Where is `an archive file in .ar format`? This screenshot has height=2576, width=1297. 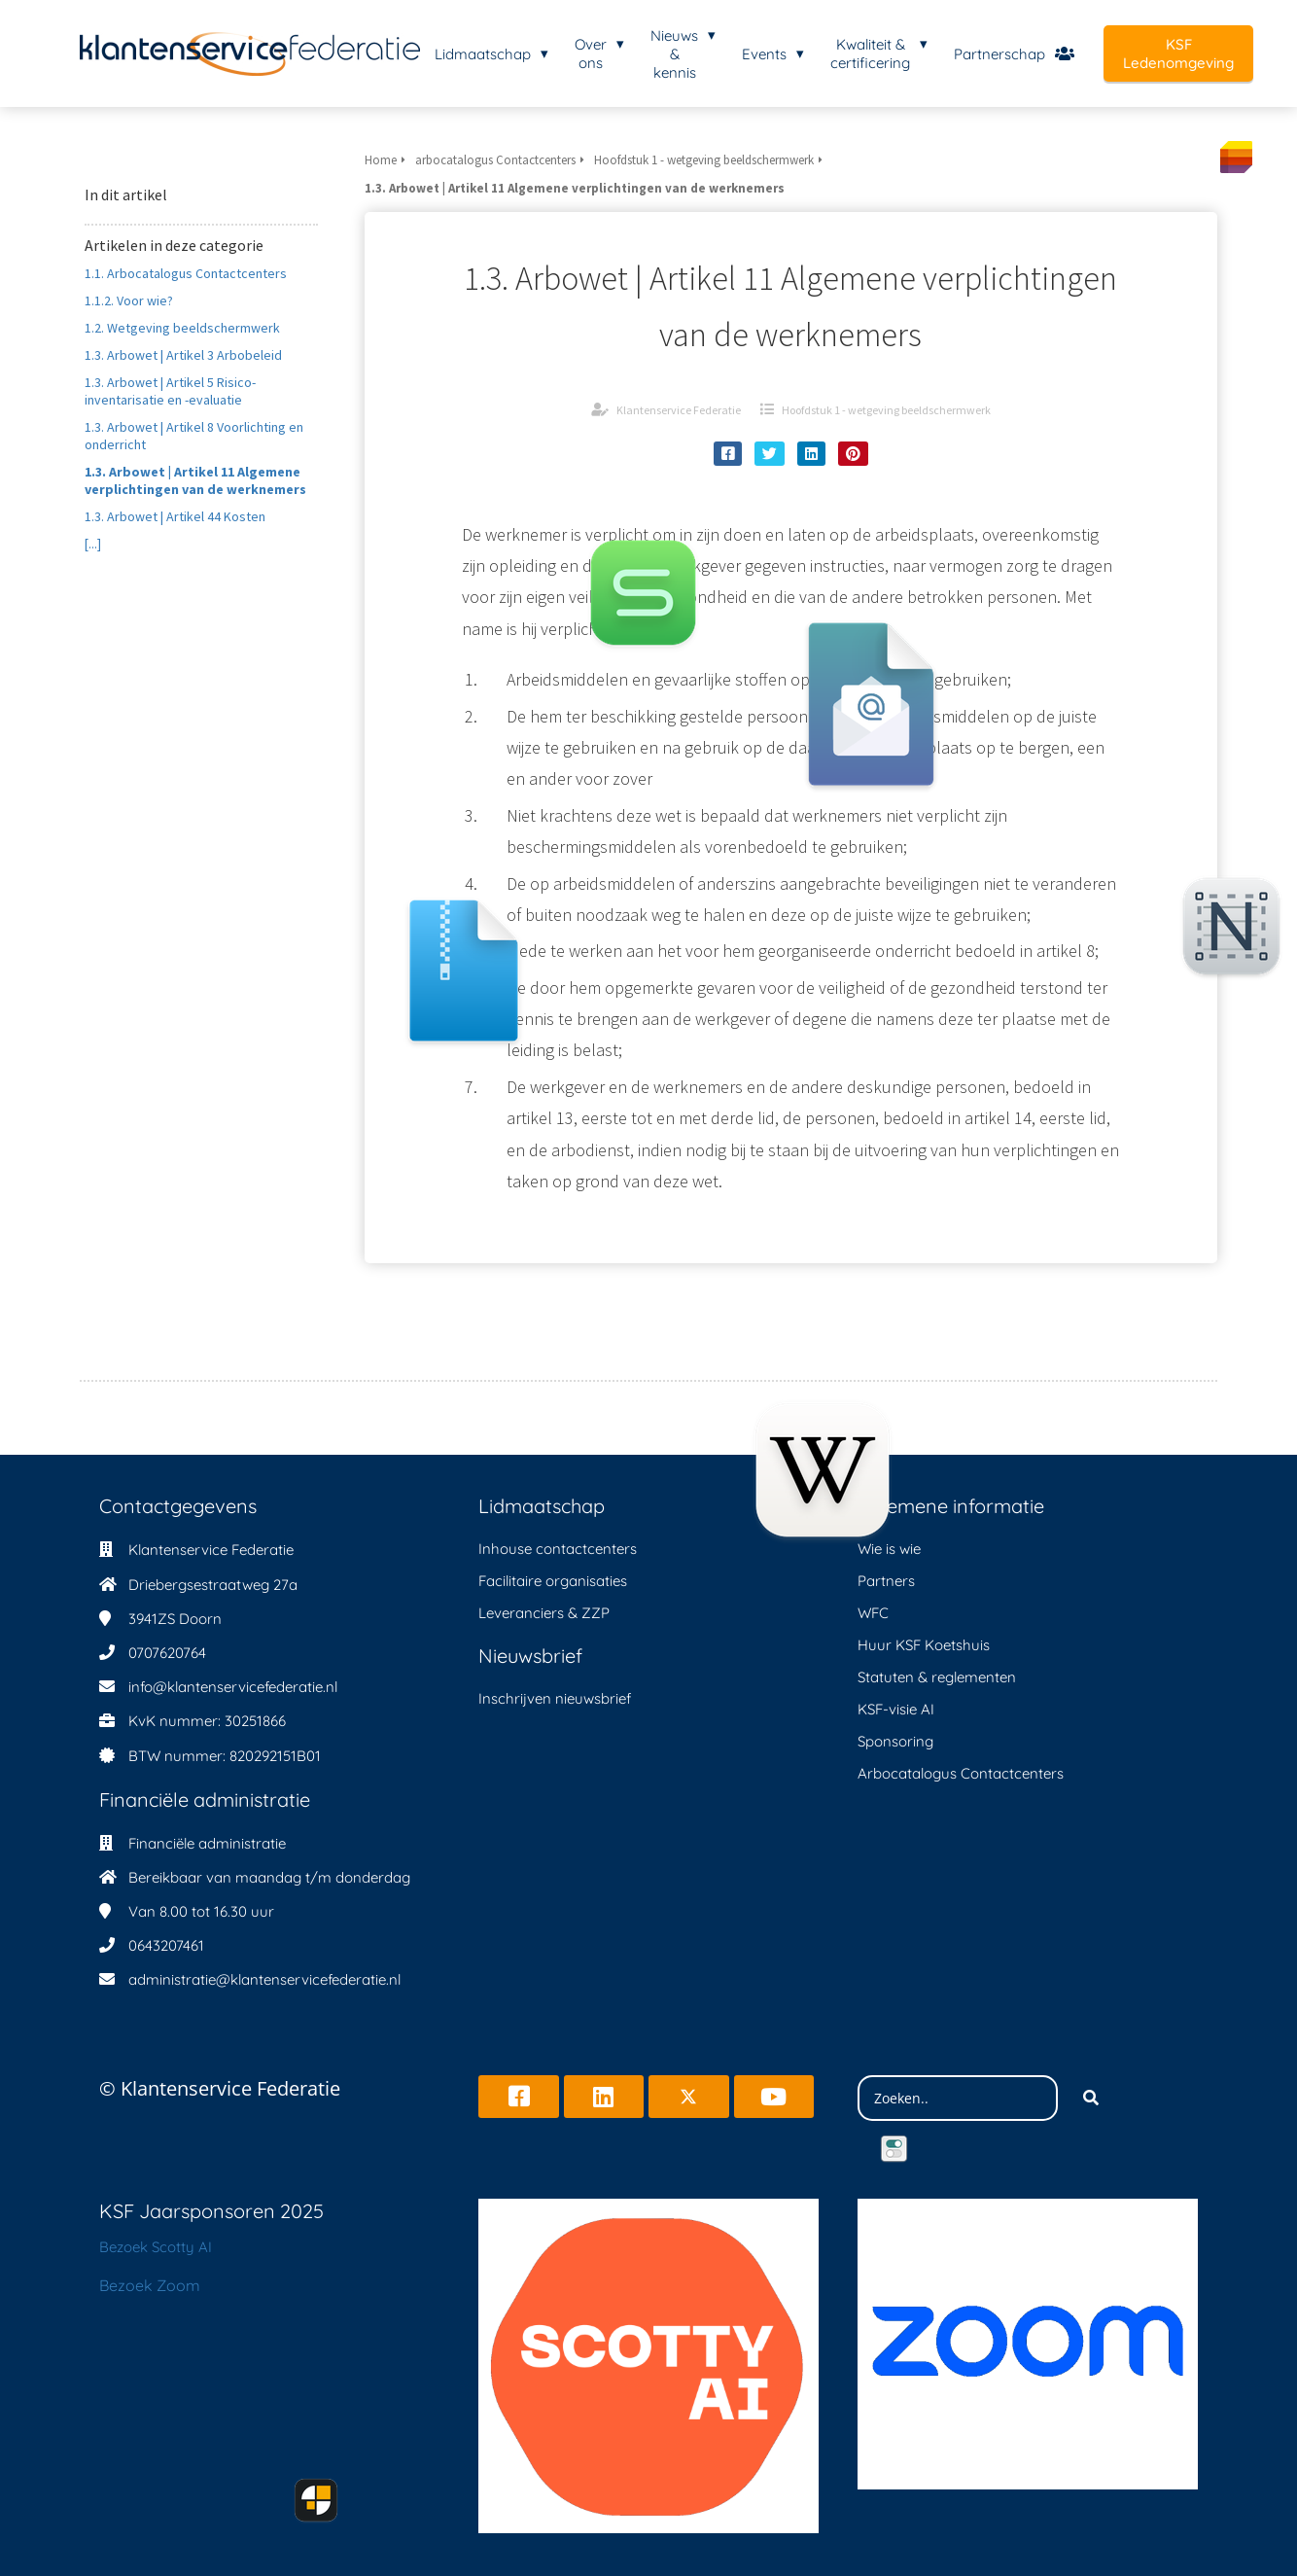 an archive file in .ar format is located at coordinates (464, 973).